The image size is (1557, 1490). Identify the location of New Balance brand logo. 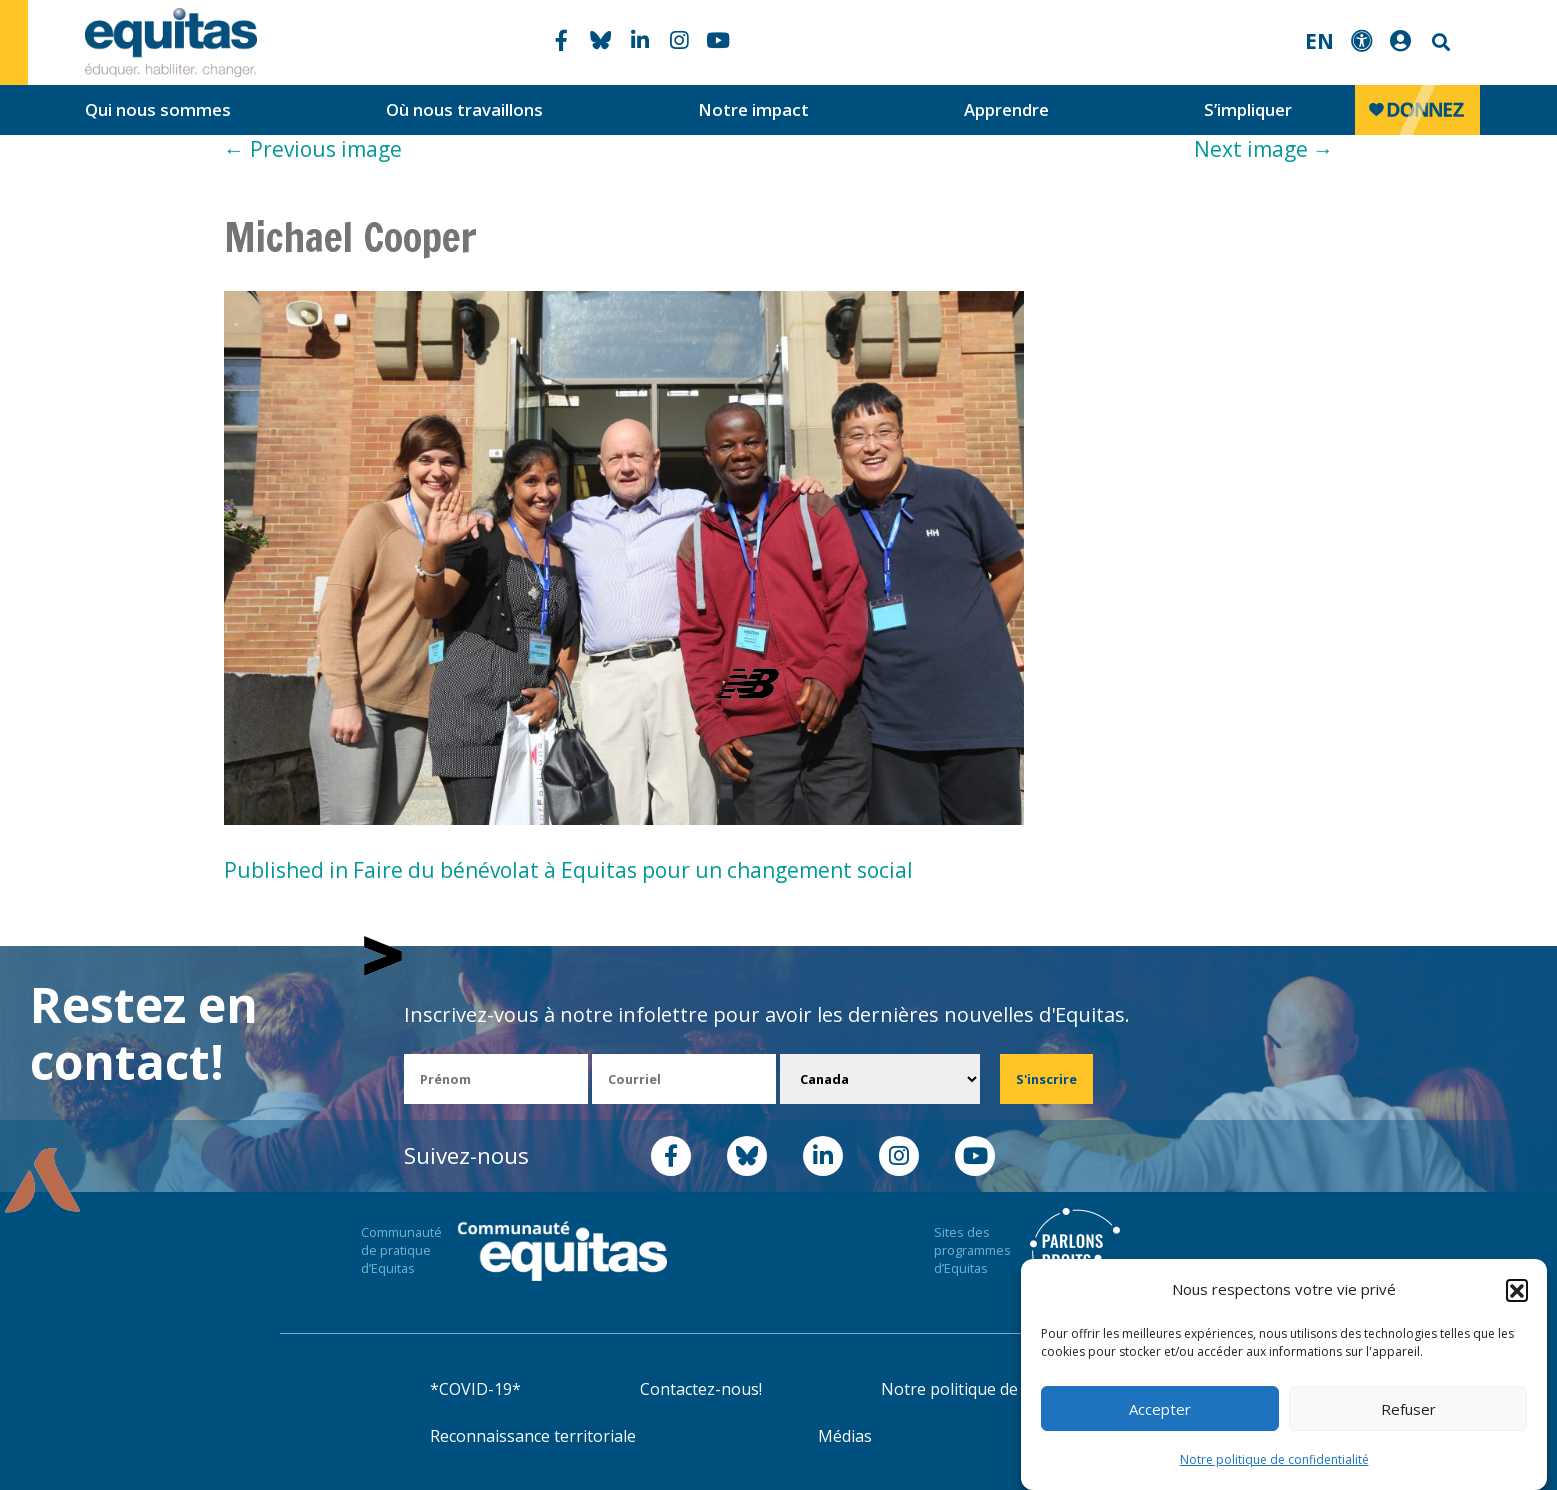
(747, 683).